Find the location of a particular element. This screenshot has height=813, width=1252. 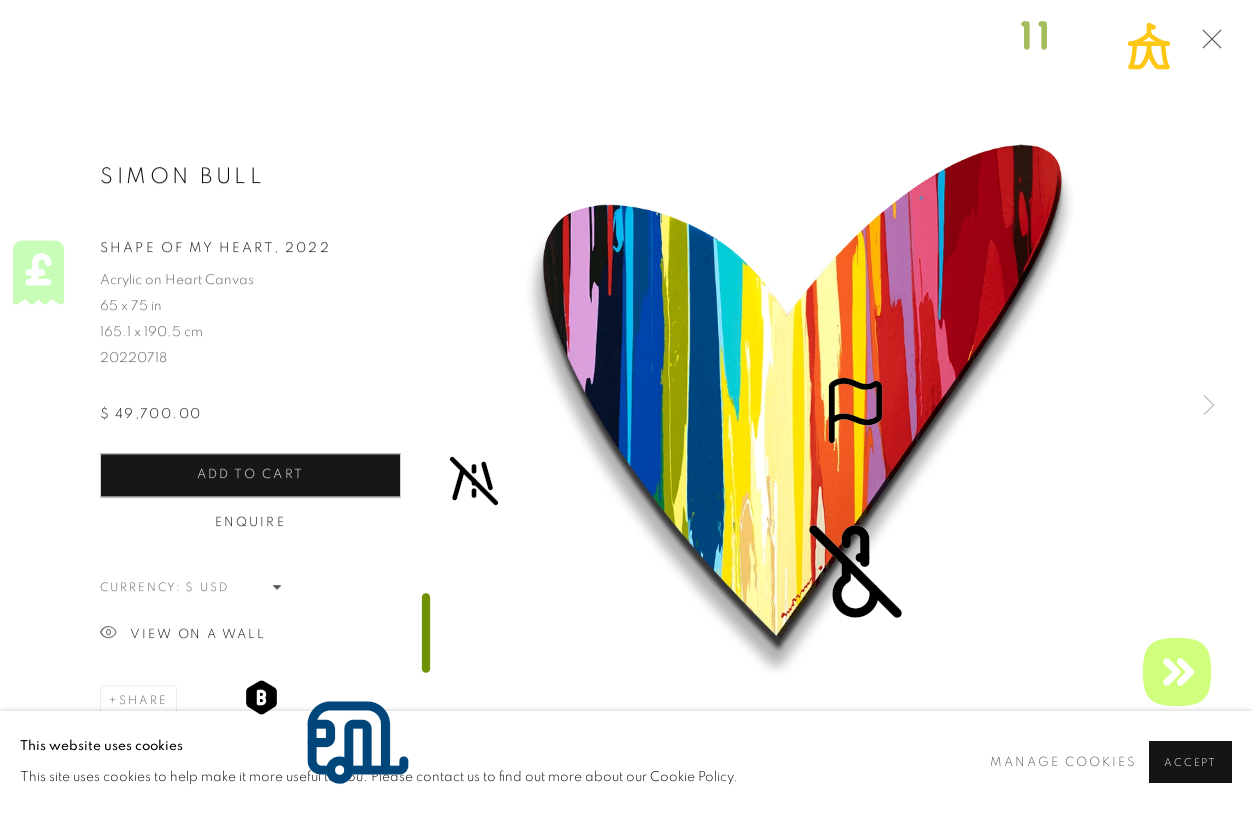

indicates item number 11 in a list or sequence is located at coordinates (1035, 35).